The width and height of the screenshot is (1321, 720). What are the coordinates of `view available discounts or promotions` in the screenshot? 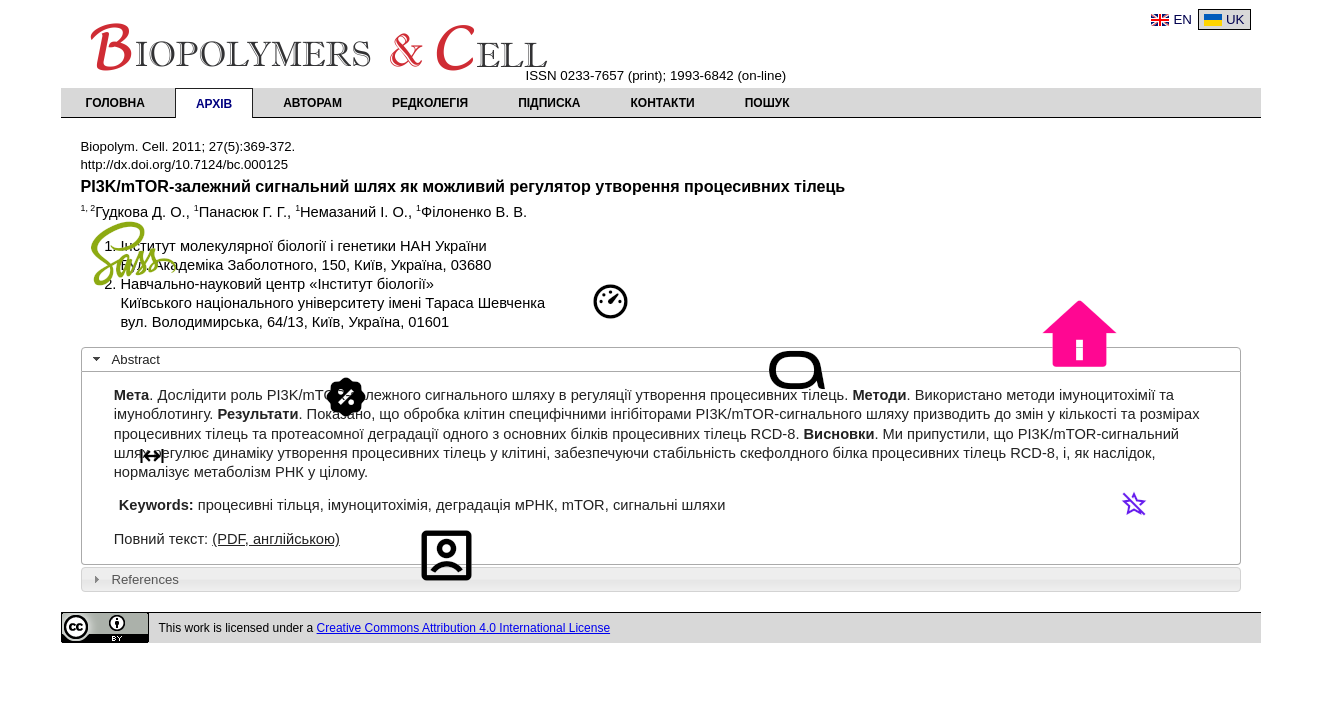 It's located at (346, 397).